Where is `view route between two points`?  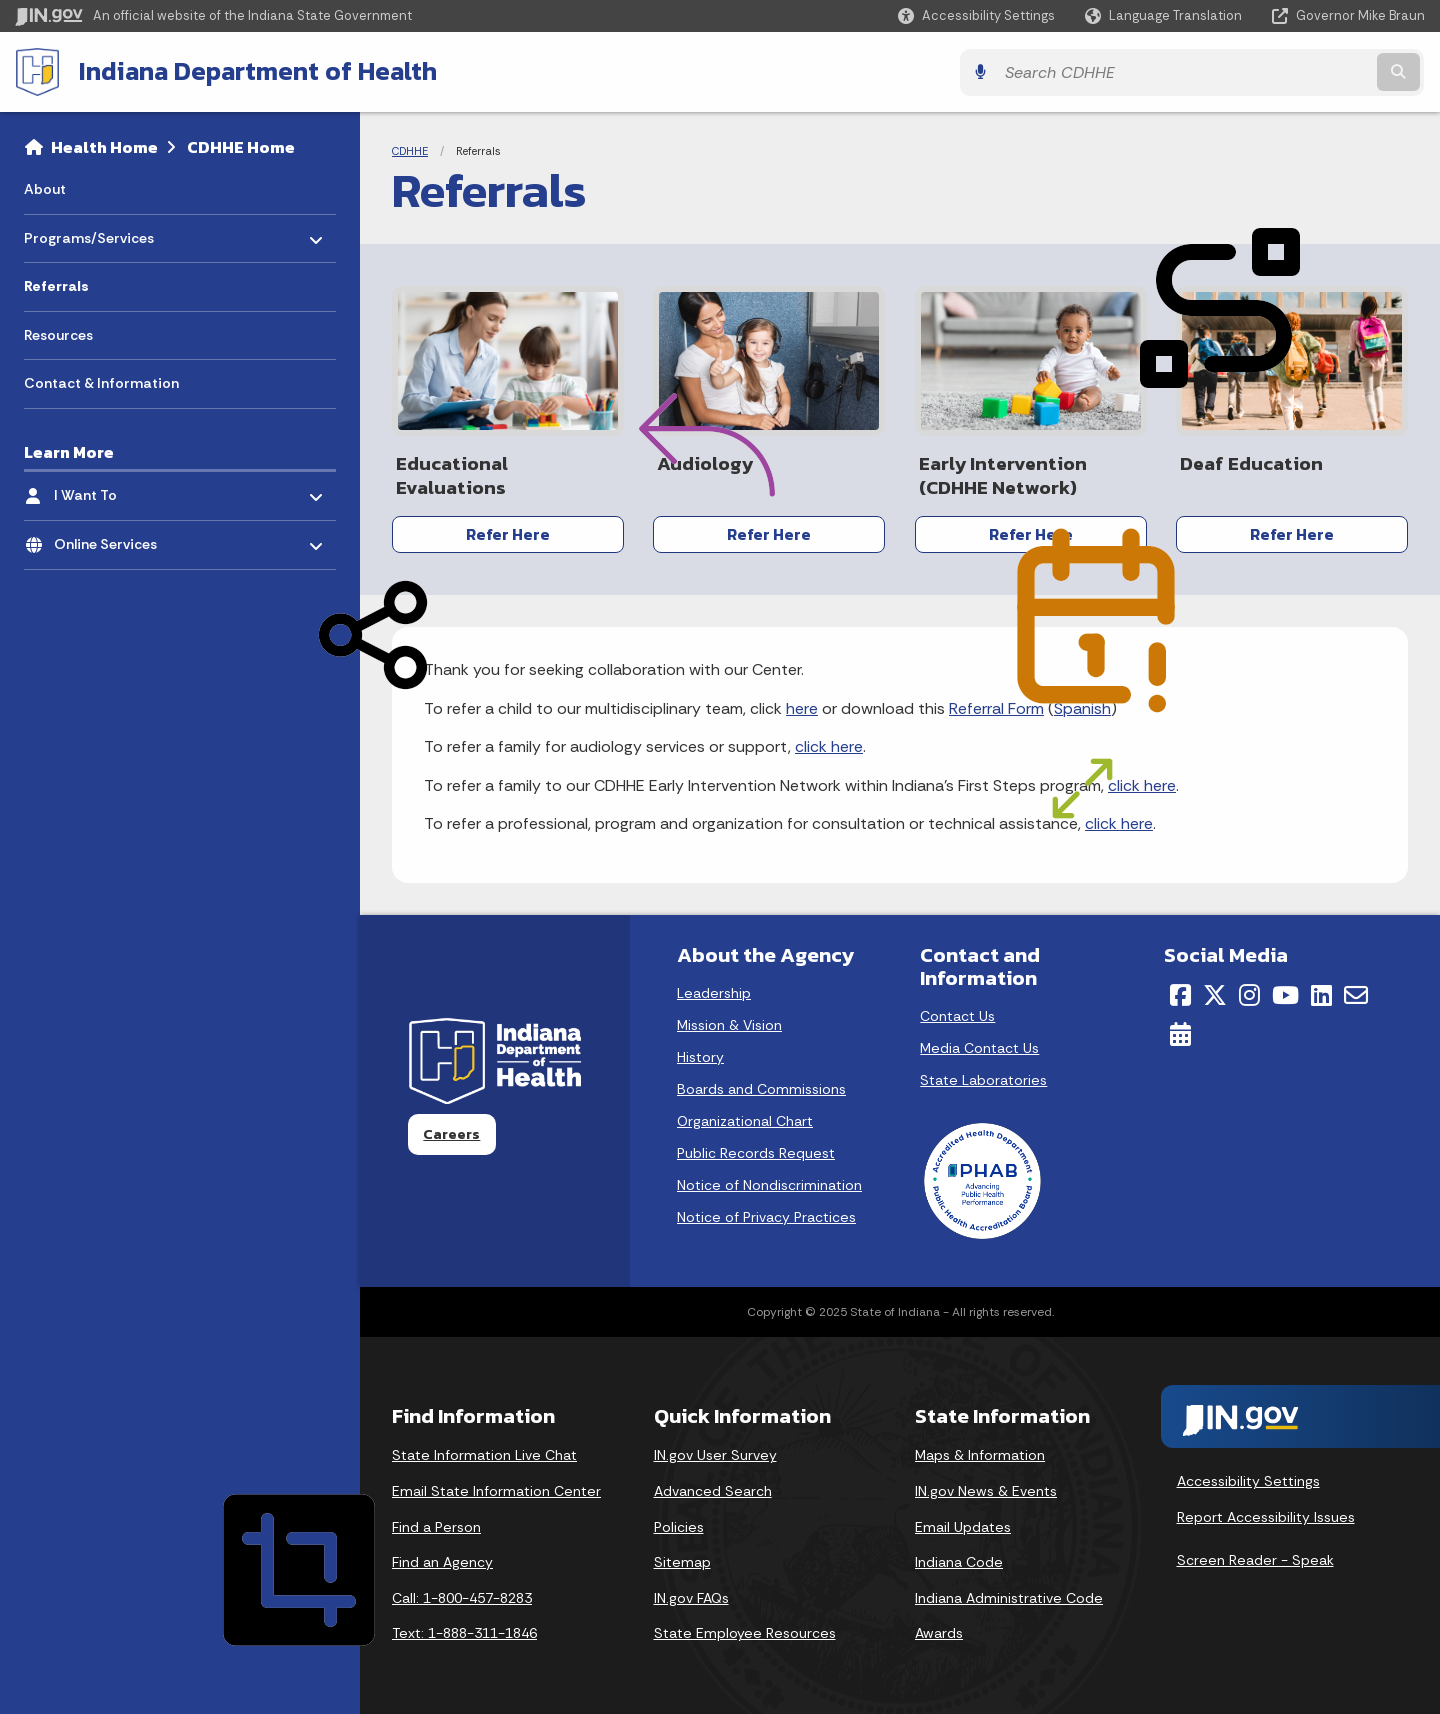
view route between two points is located at coordinates (1220, 308).